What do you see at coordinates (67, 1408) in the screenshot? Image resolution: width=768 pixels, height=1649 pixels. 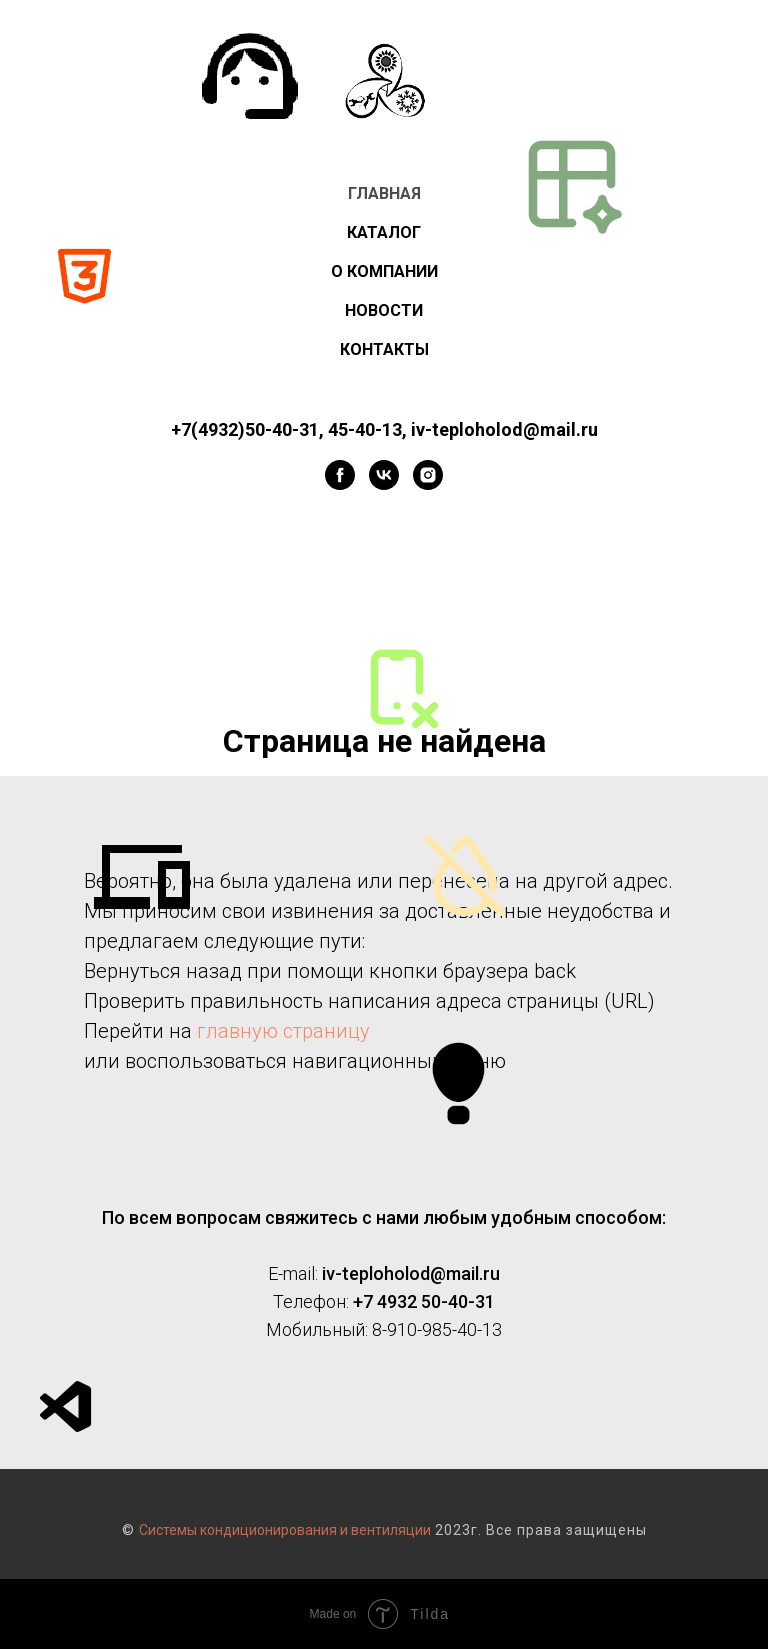 I see `open Visual Studio Code` at bounding box center [67, 1408].